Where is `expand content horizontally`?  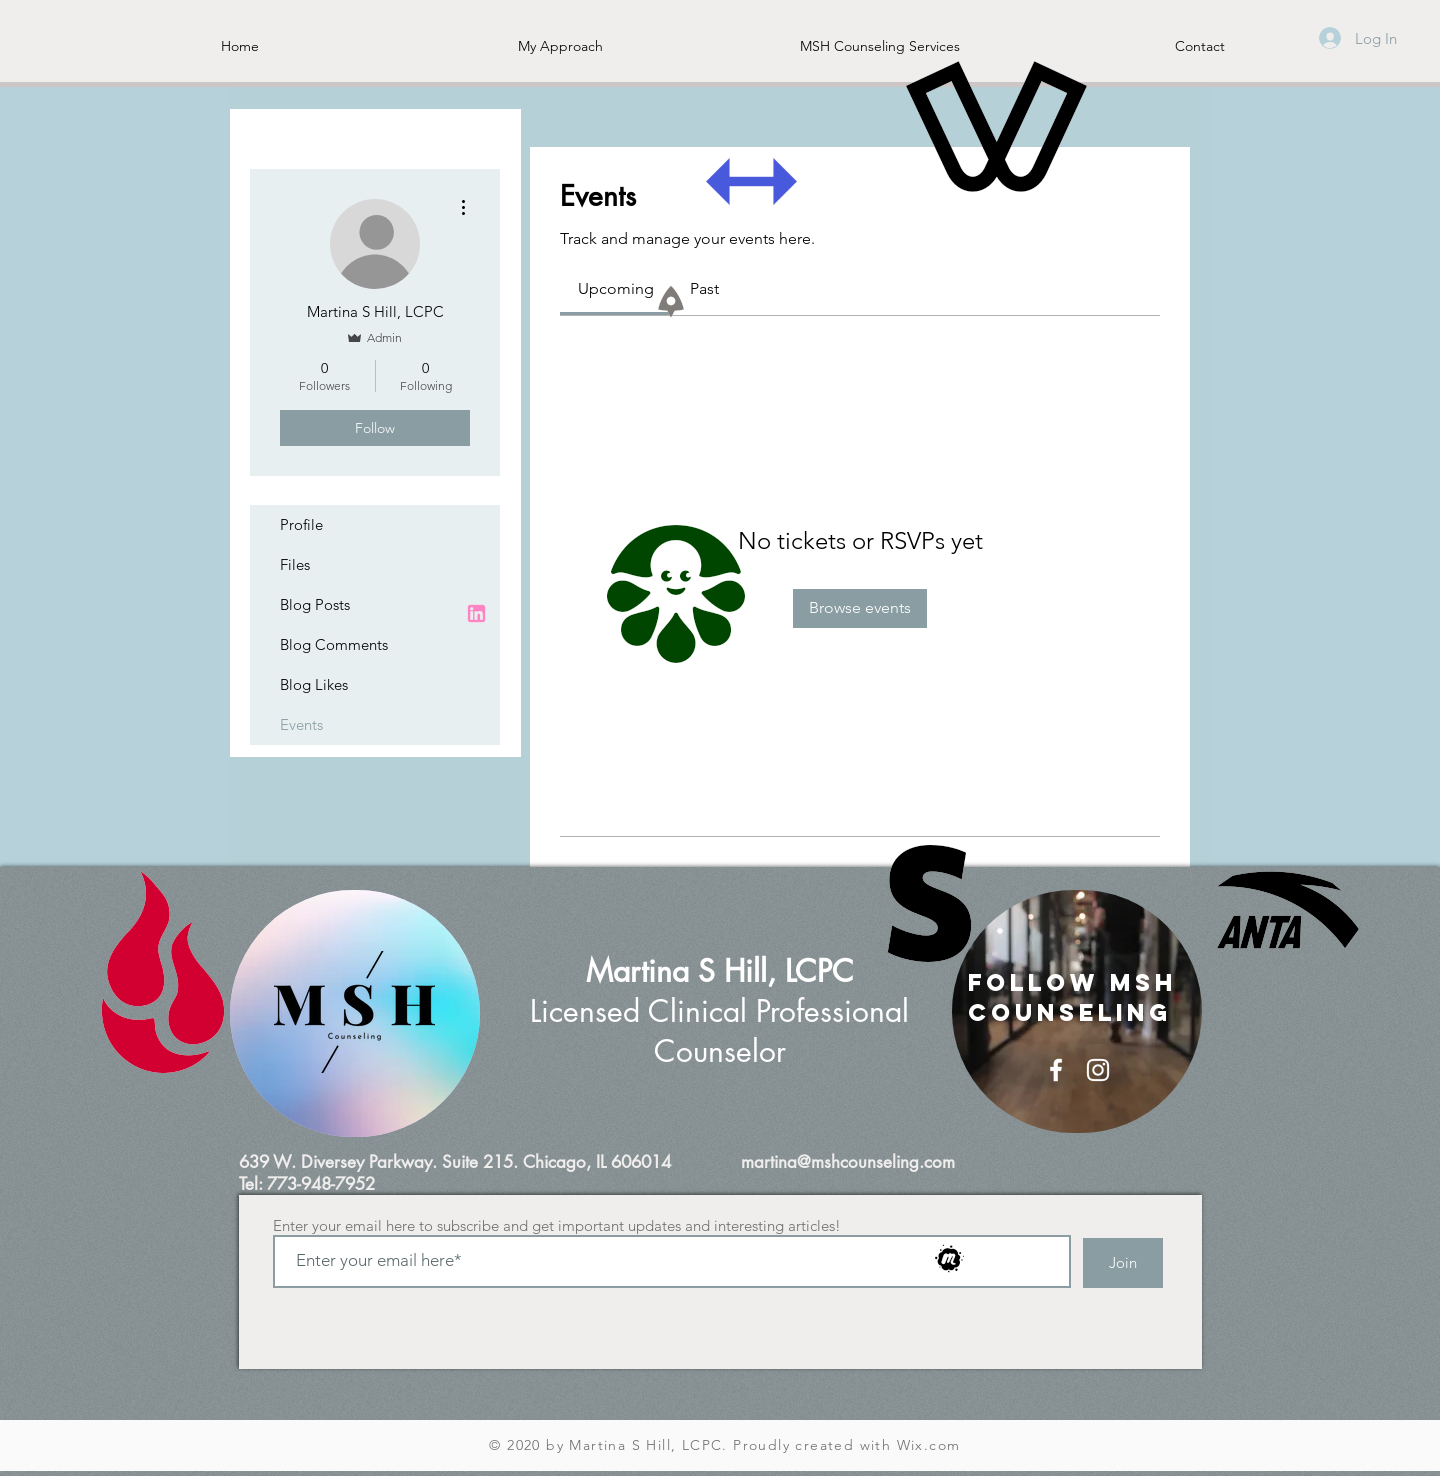
expand content horizontally is located at coordinates (751, 181).